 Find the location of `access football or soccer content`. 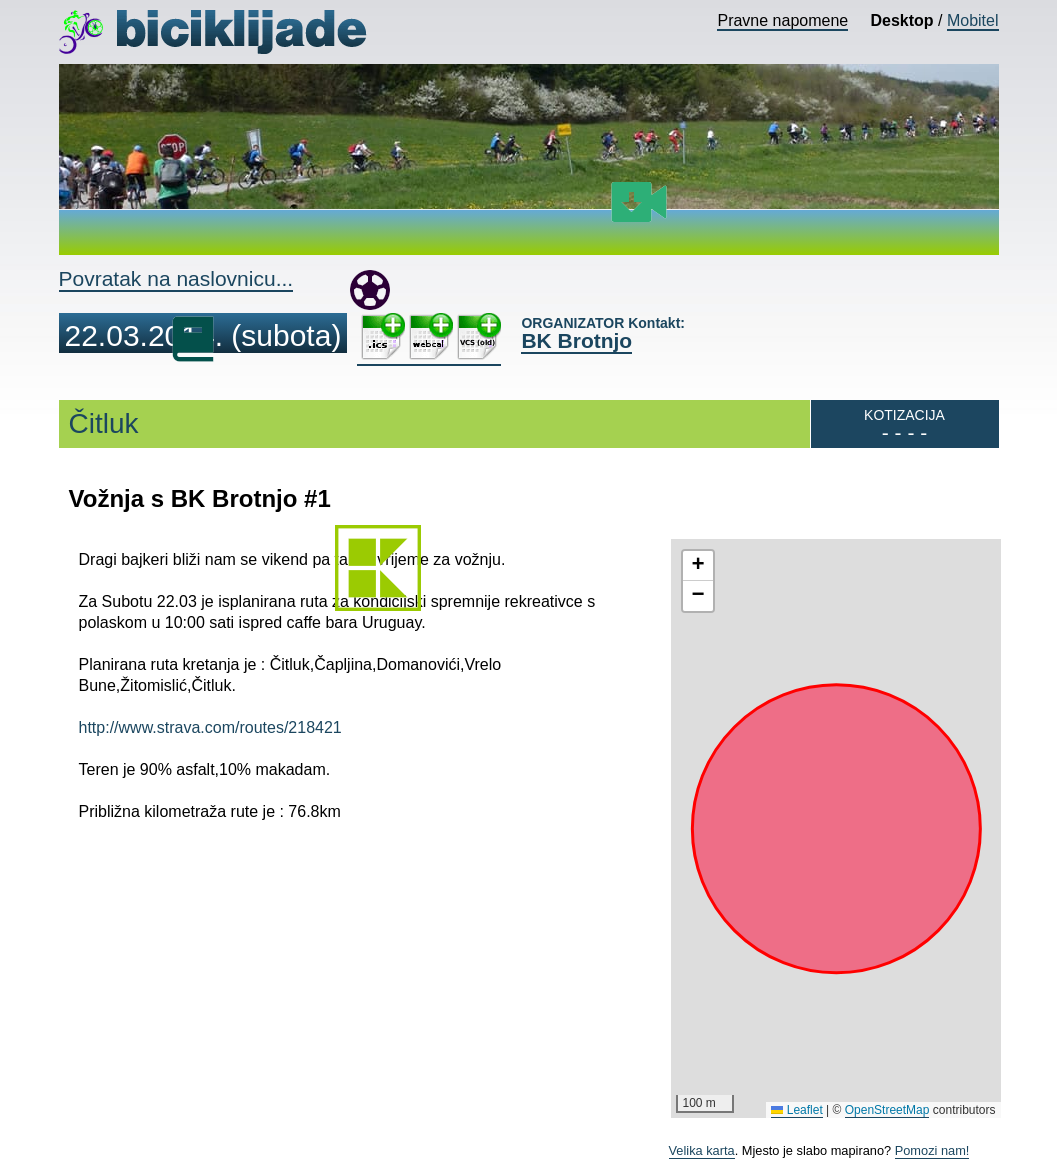

access football or soccer content is located at coordinates (370, 290).